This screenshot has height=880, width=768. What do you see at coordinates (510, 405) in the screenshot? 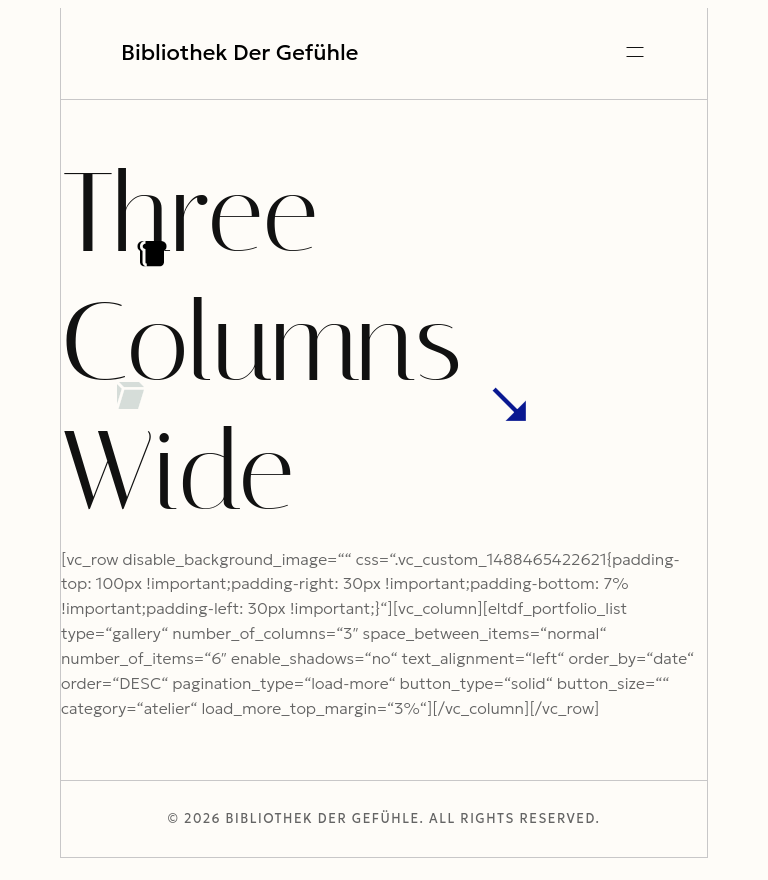
I see `navigate to the next section below` at bounding box center [510, 405].